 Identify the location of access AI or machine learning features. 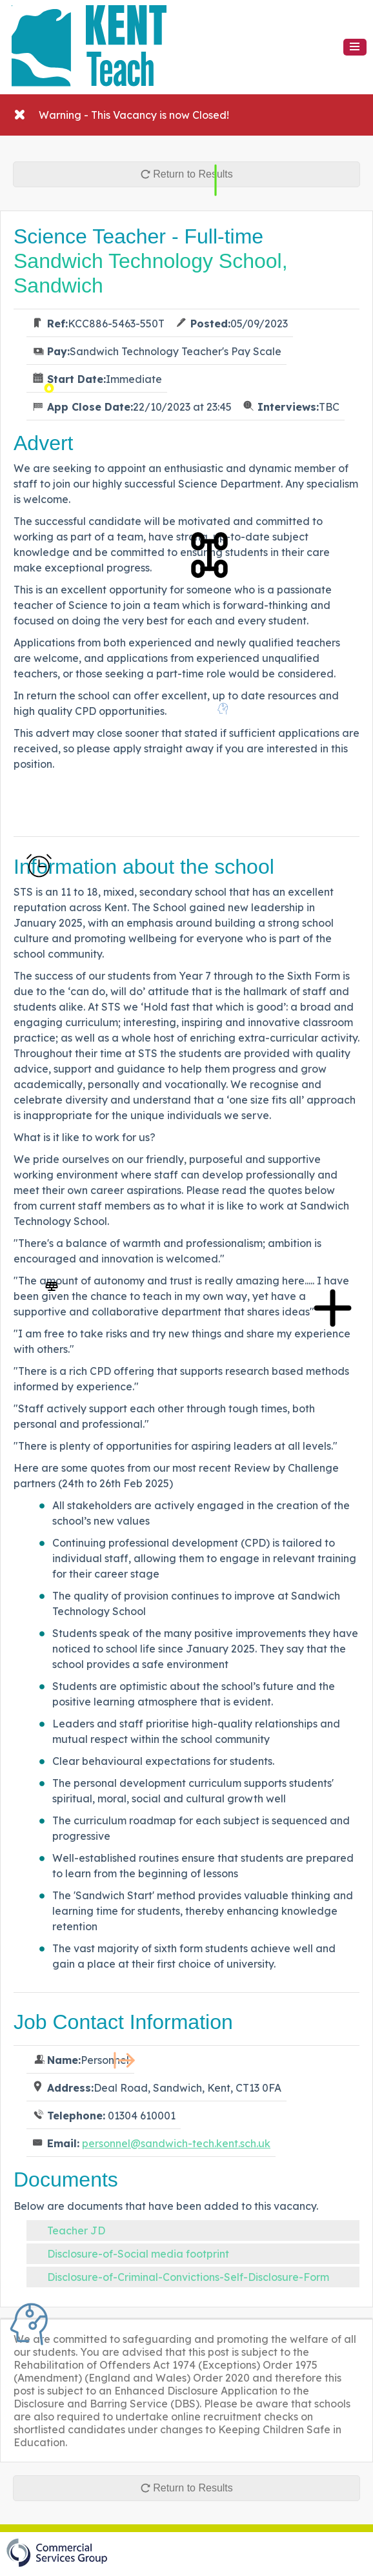
(30, 2324).